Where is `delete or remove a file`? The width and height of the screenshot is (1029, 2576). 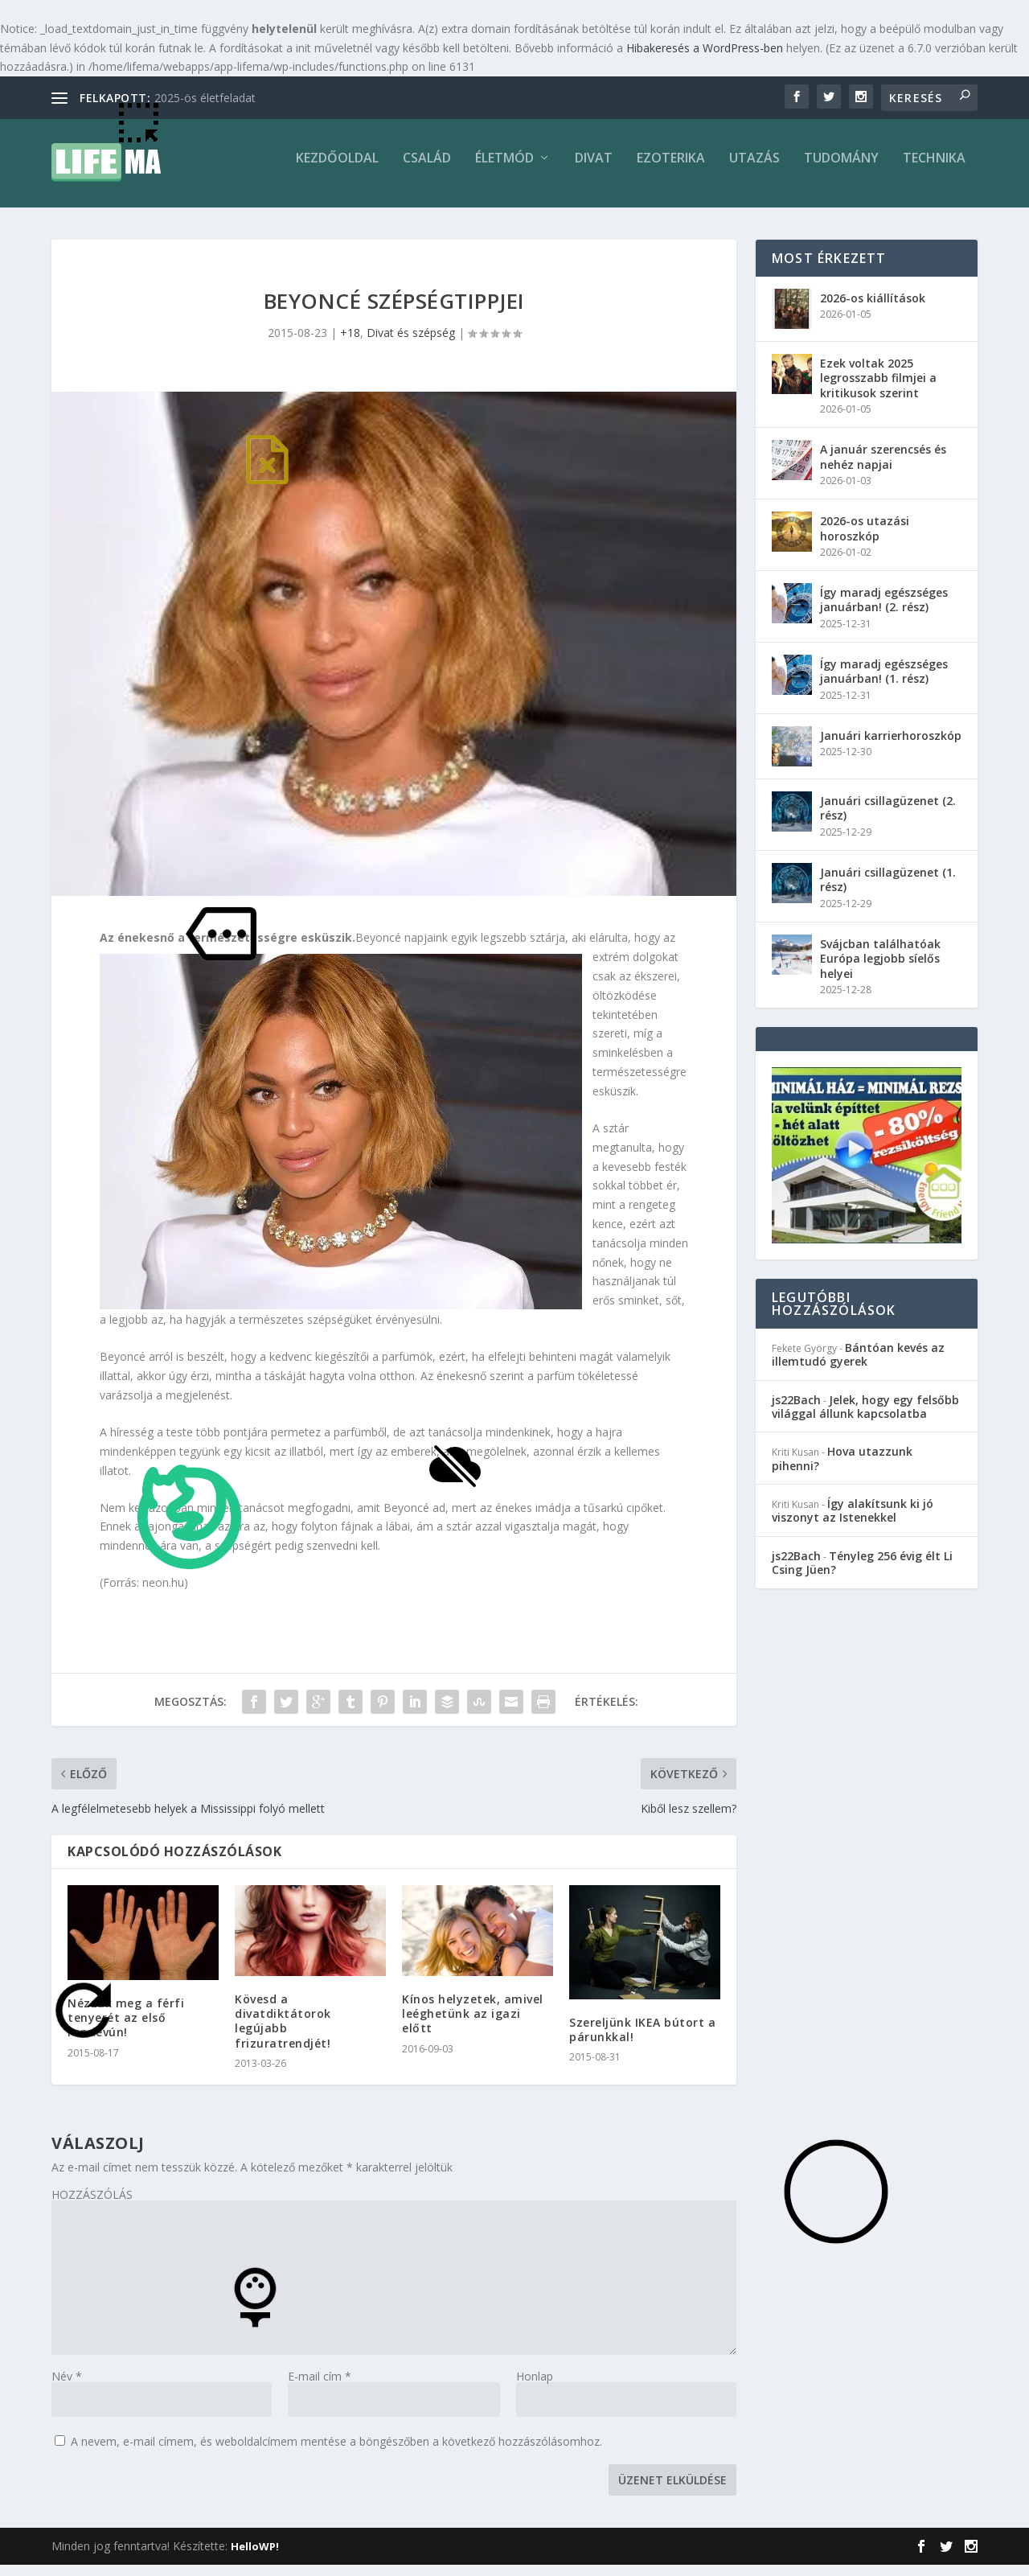 delete or remove a file is located at coordinates (267, 459).